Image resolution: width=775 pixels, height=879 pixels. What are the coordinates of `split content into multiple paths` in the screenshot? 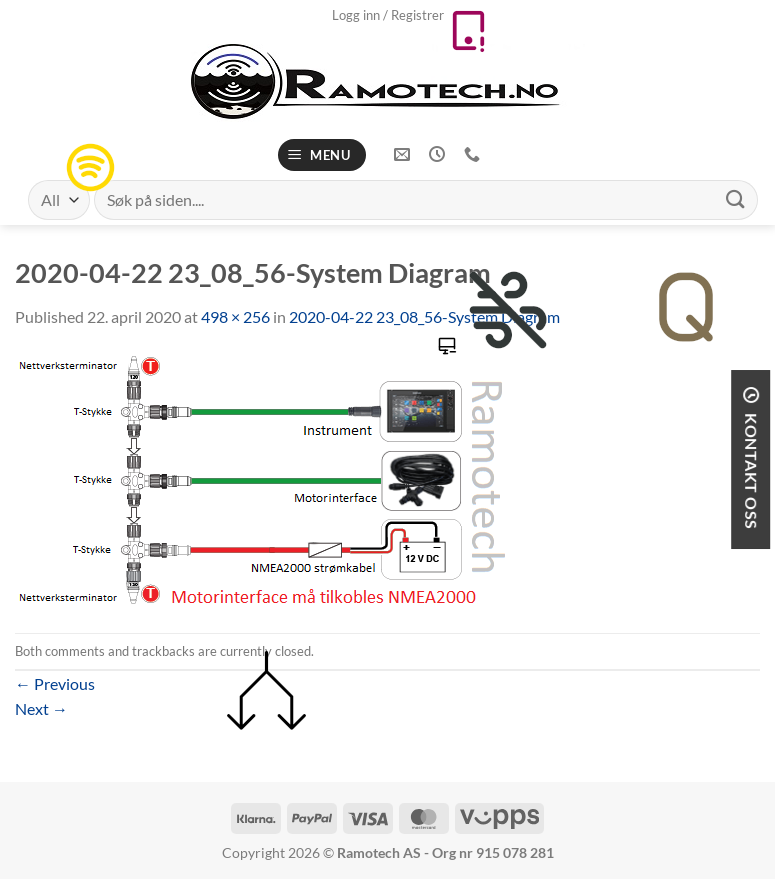 It's located at (266, 693).